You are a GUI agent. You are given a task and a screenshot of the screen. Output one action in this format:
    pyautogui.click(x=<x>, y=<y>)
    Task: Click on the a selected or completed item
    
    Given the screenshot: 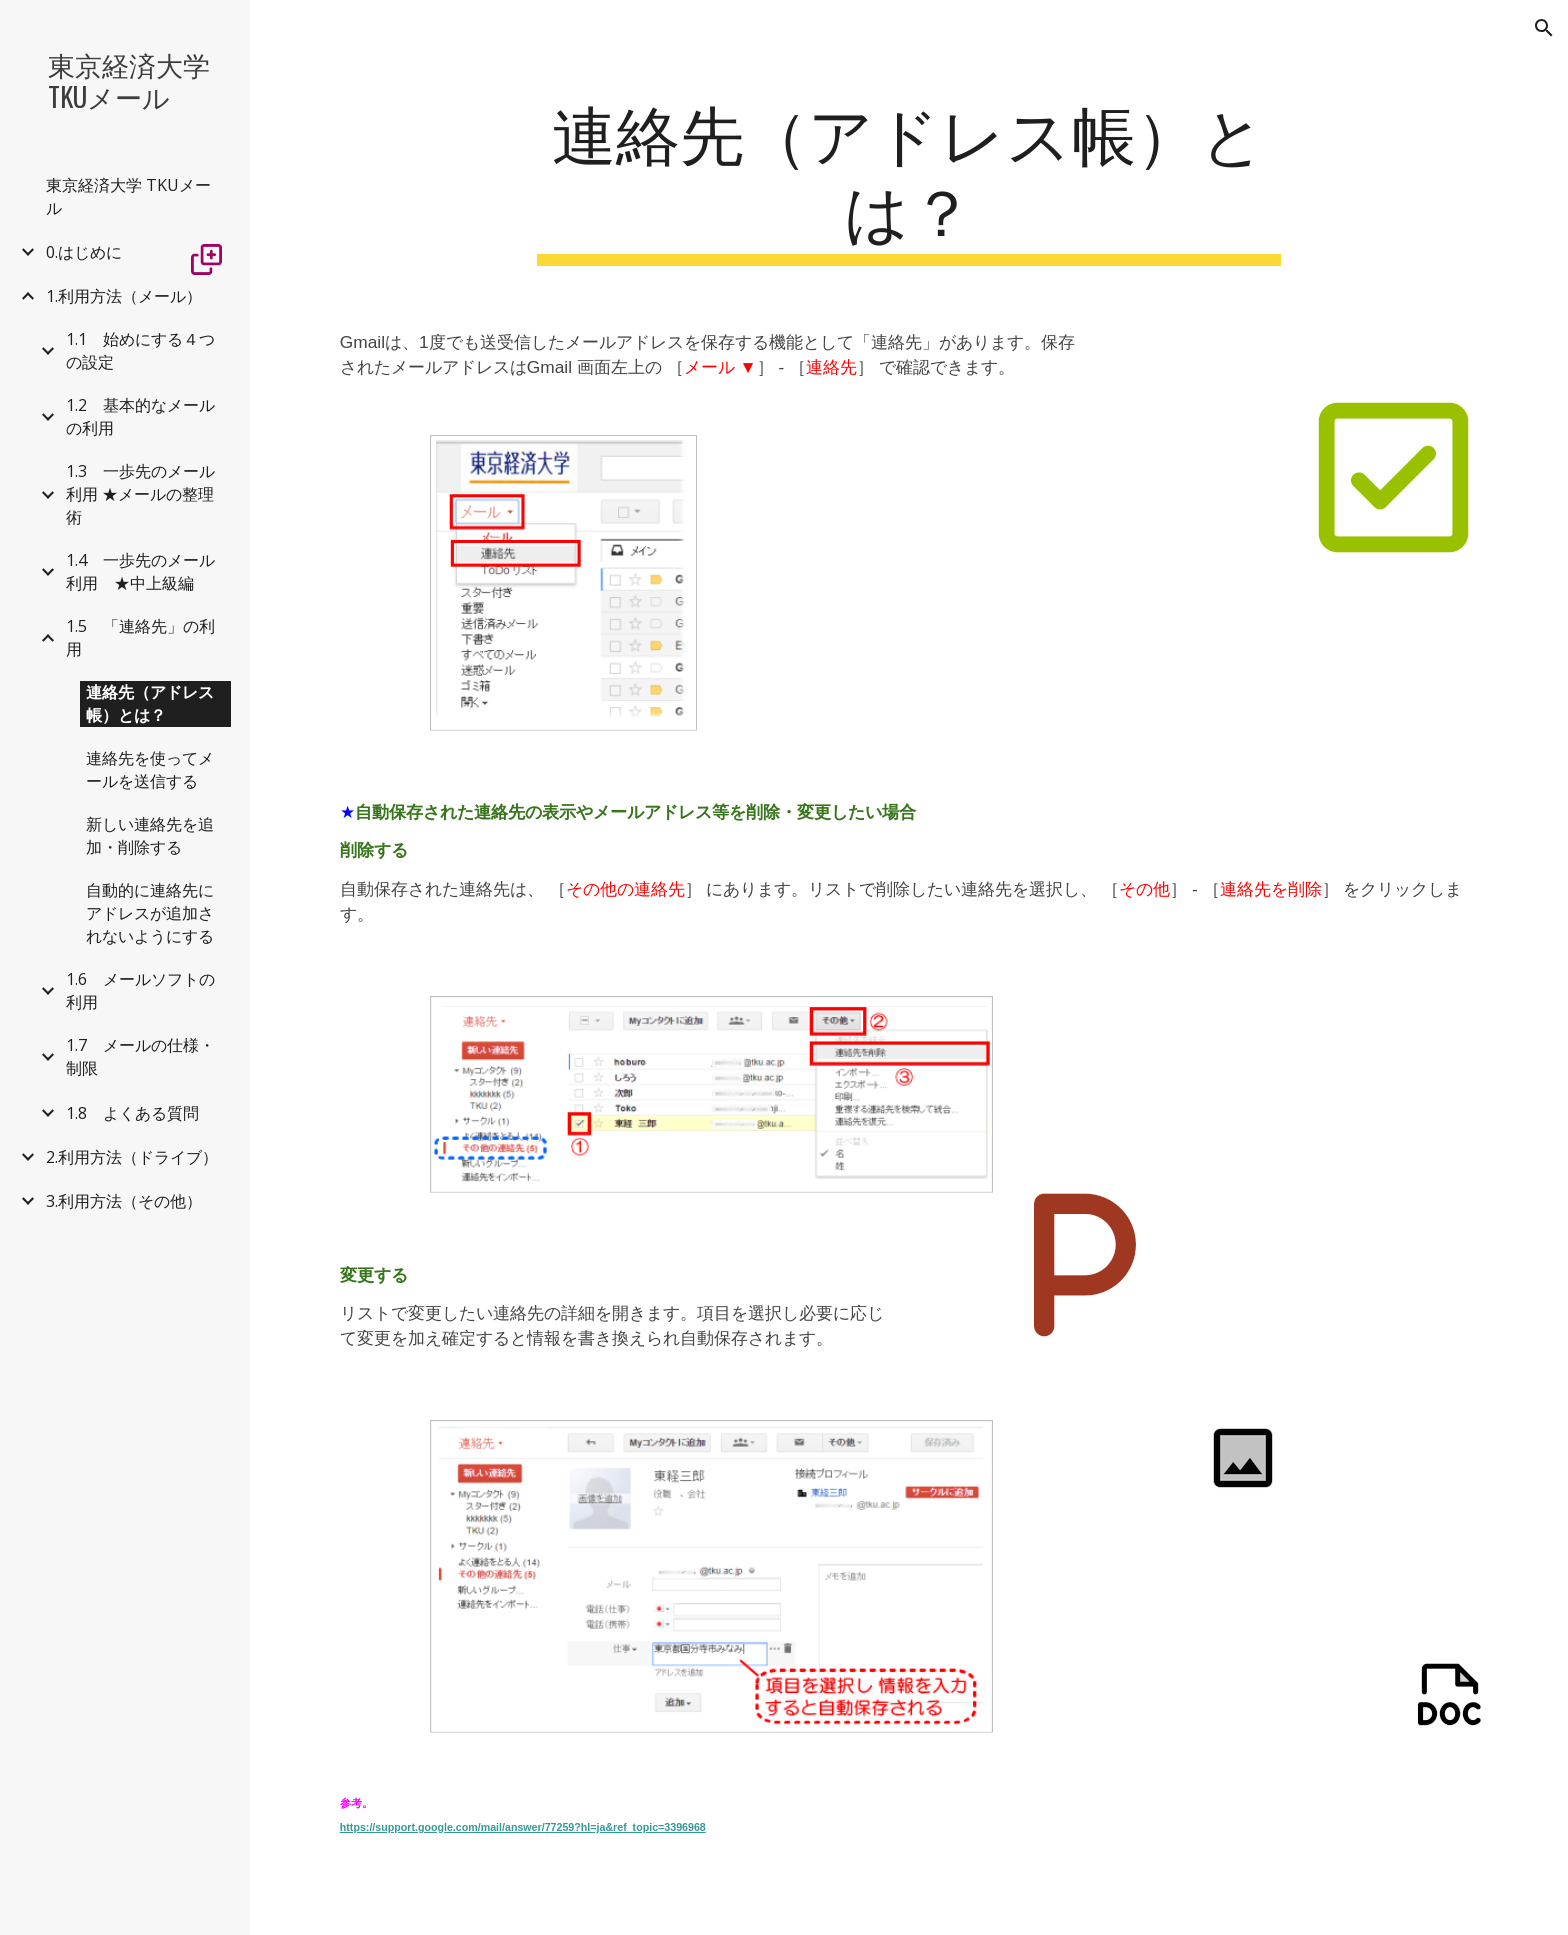 What is the action you would take?
    pyautogui.click(x=1393, y=477)
    